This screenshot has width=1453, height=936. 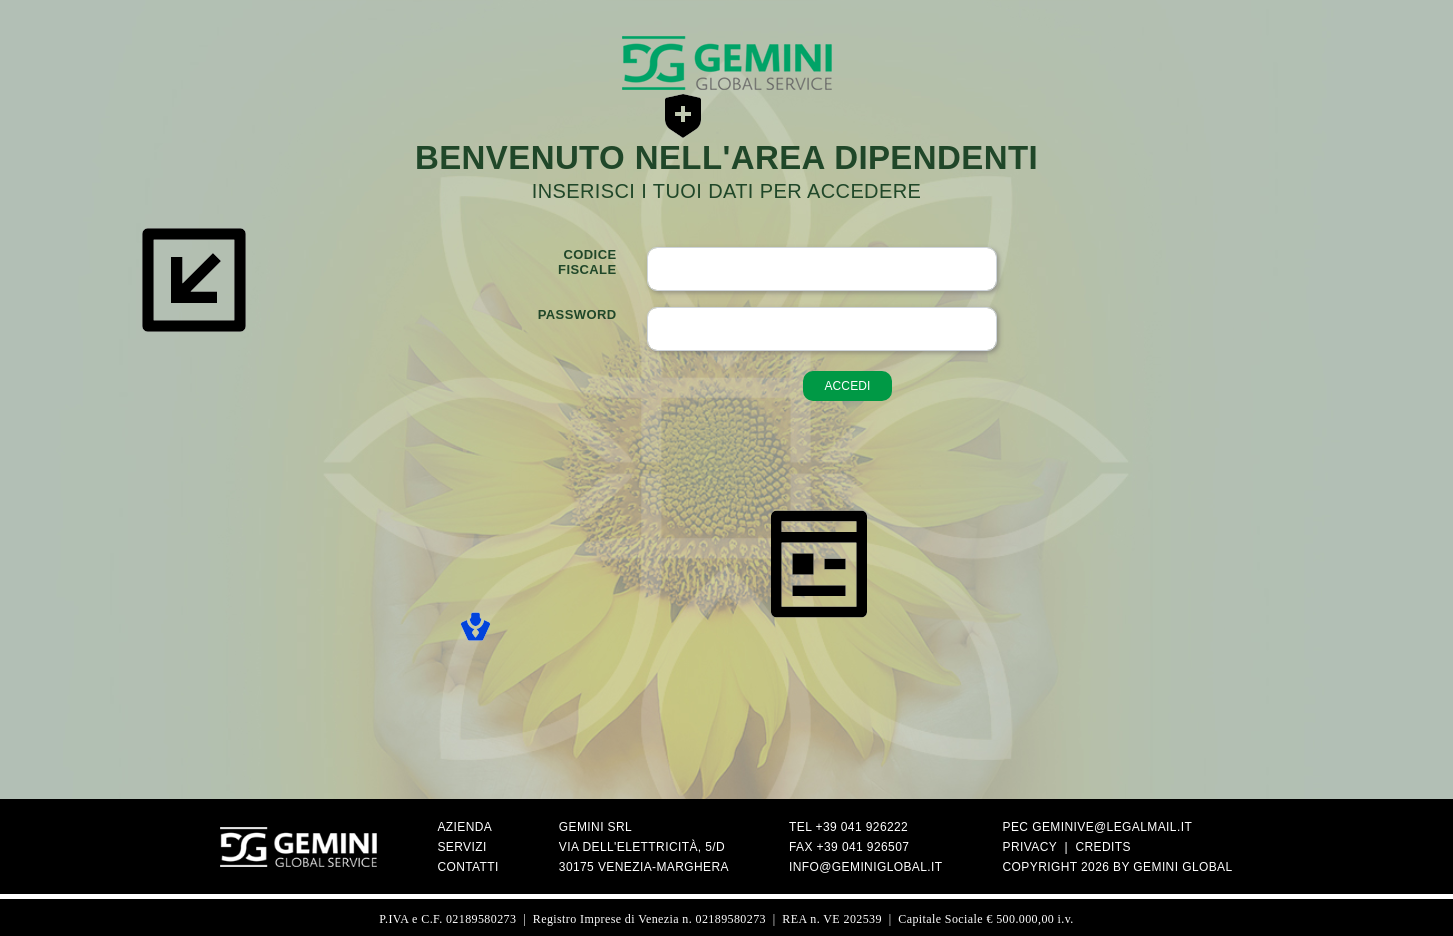 I want to click on indicates health or medical protection status, so click(x=683, y=116).